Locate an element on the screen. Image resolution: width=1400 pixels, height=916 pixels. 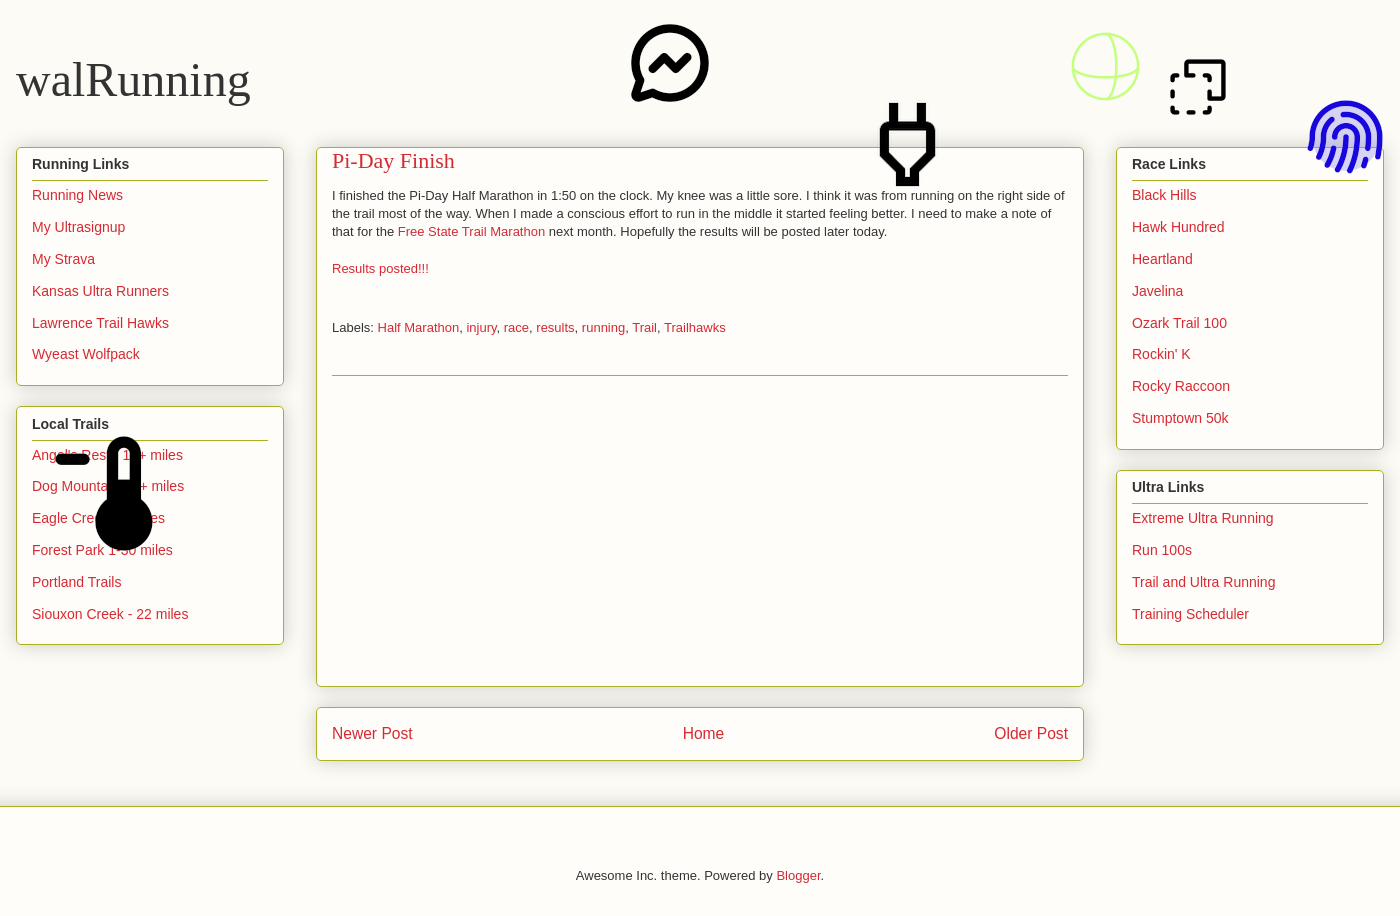
authenticate with biometric fingerprint is located at coordinates (1346, 137).